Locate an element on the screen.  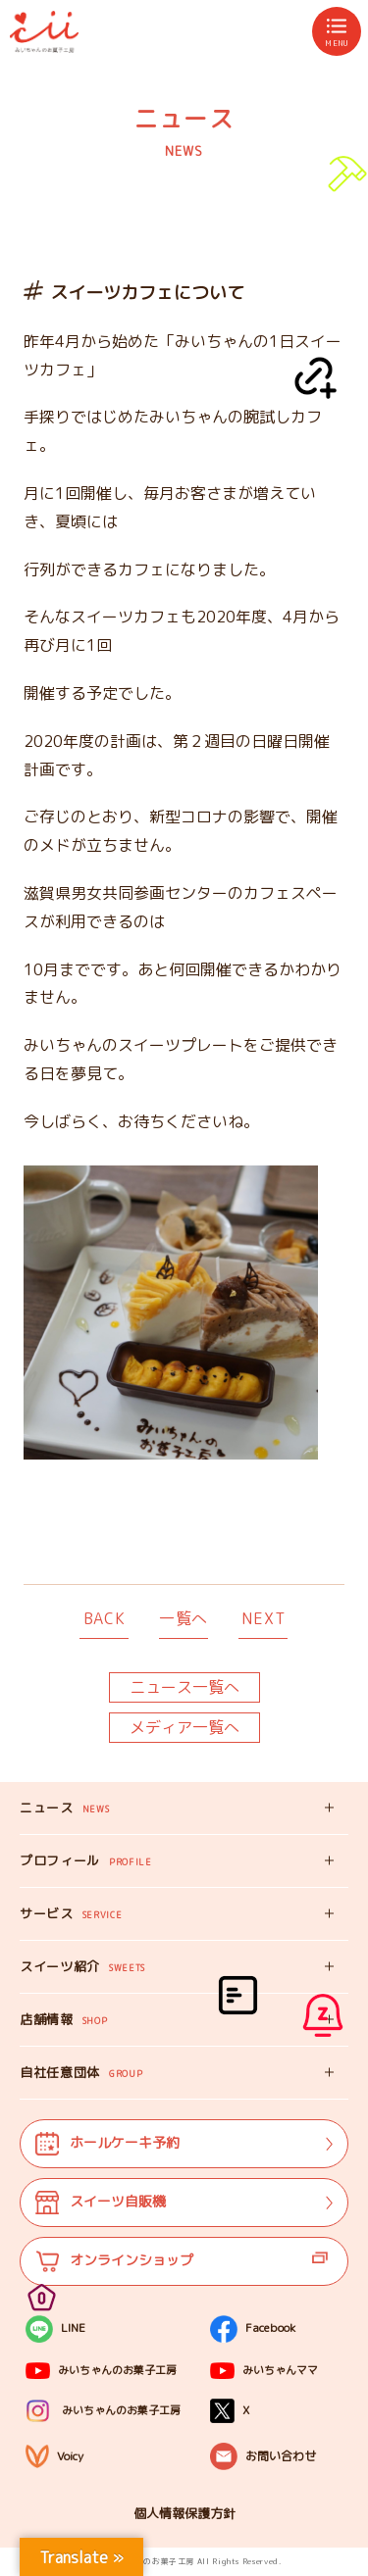
indicates item zero or starting position in a sequence is located at coordinates (41, 2298).